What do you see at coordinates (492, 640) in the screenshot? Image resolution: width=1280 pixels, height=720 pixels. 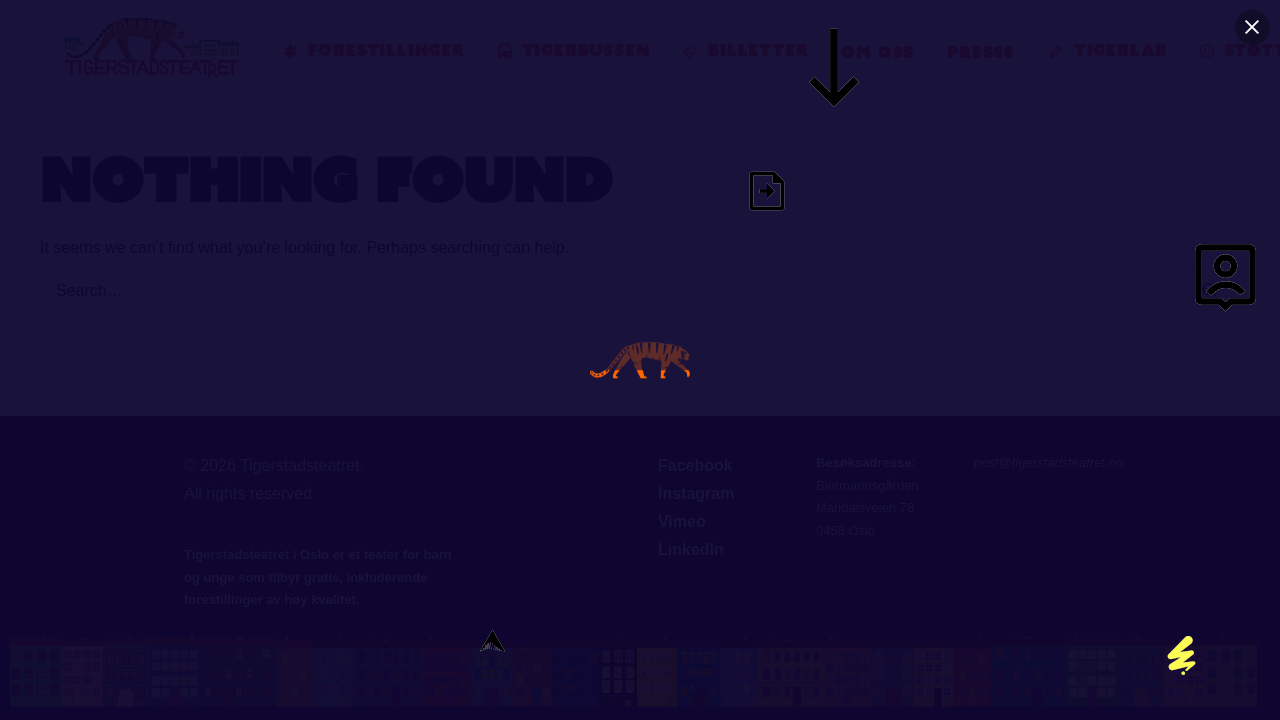 I see `launch ardour digital audio workstation` at bounding box center [492, 640].